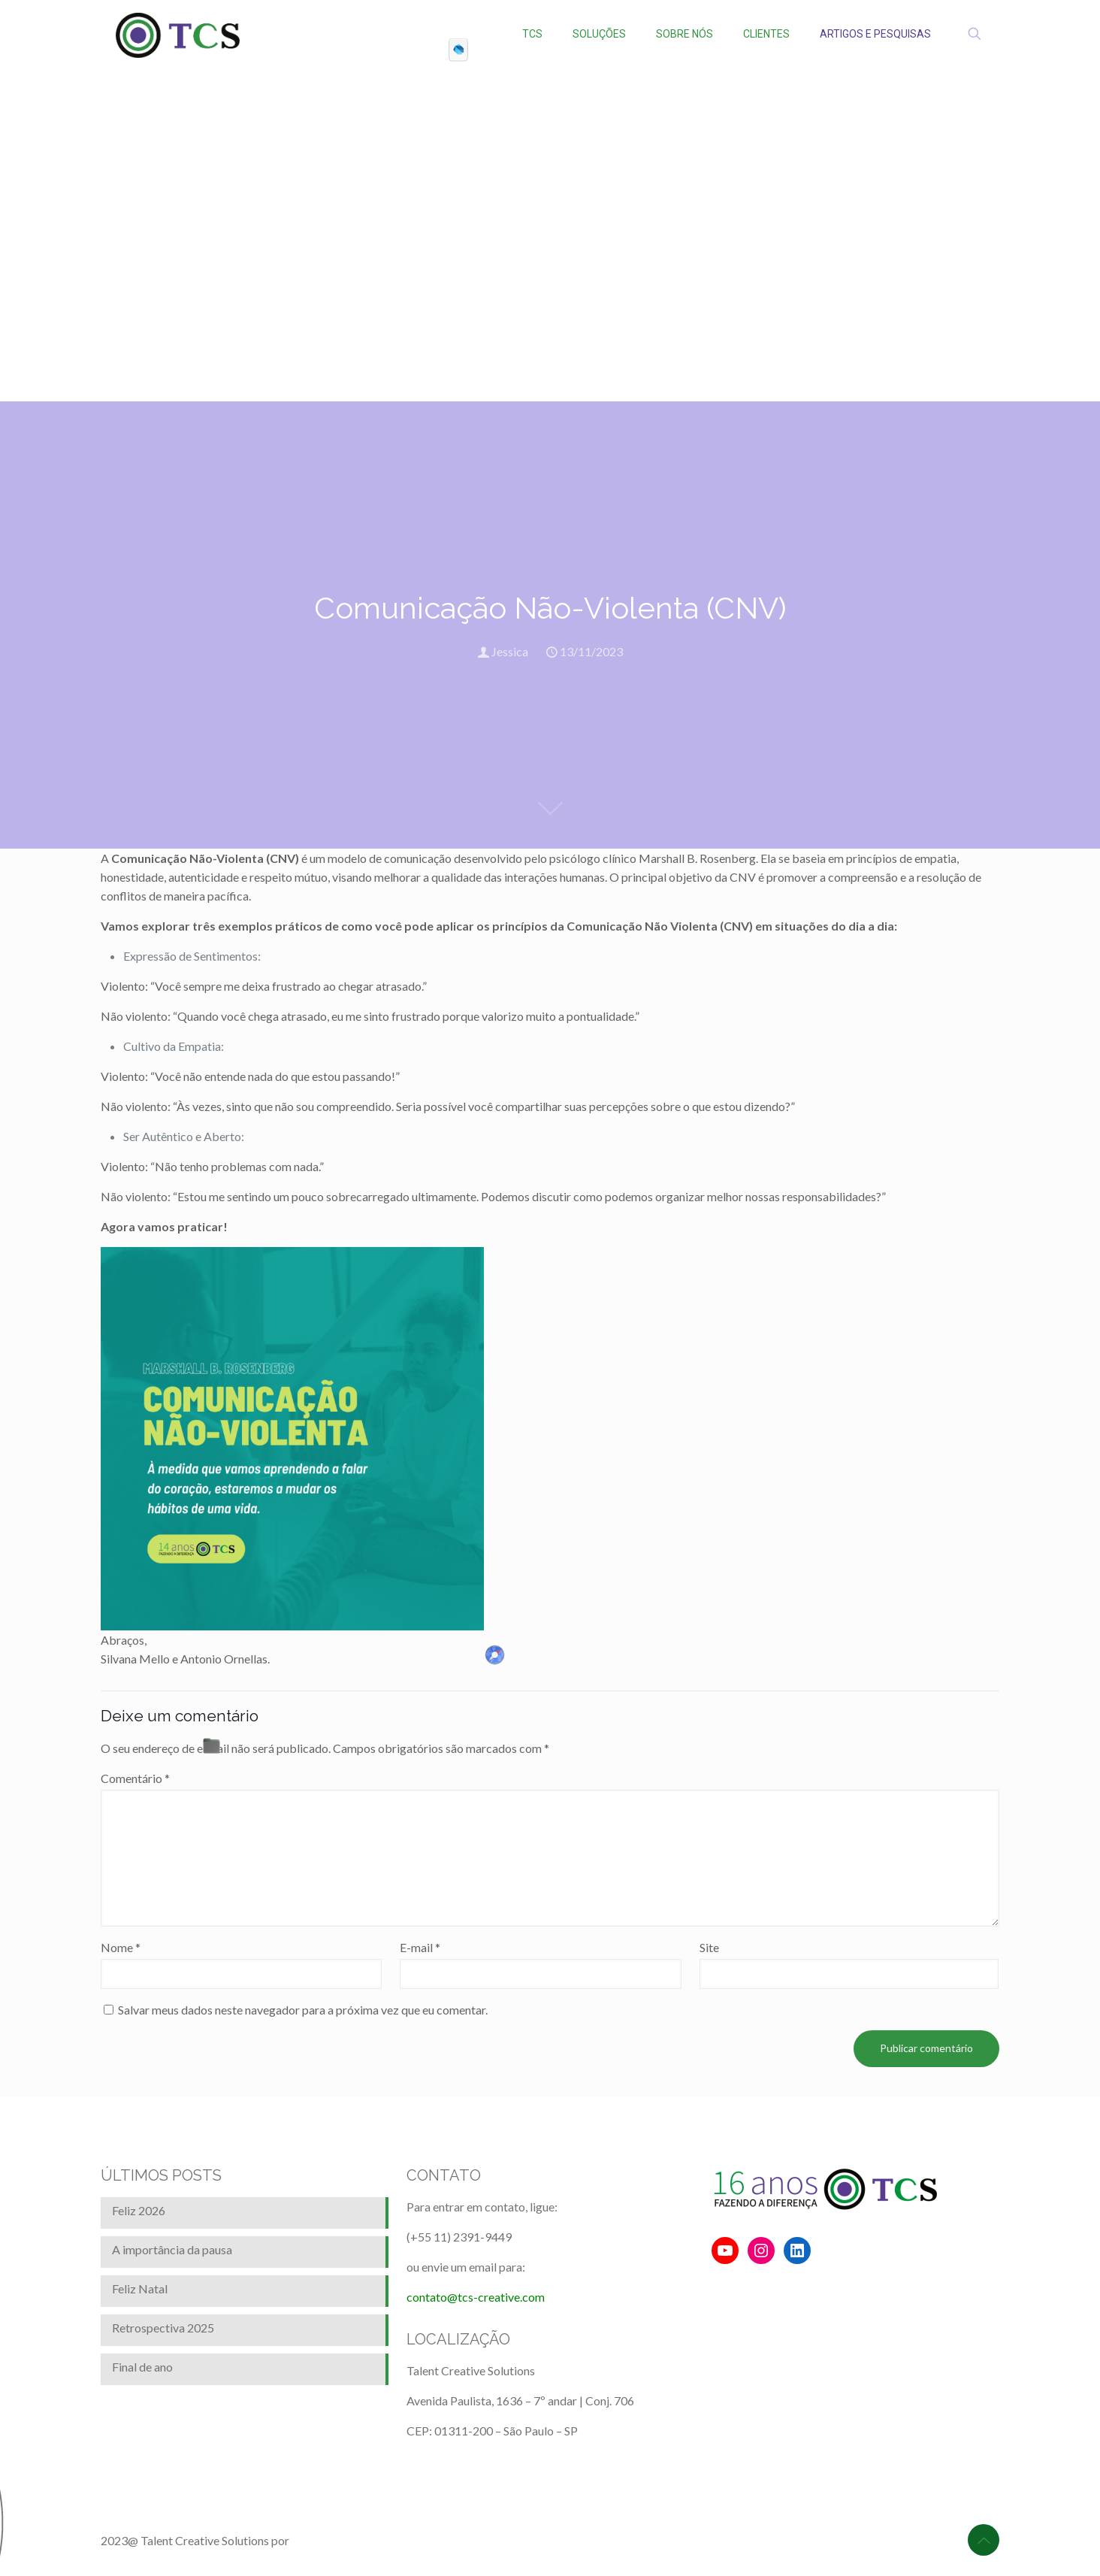  Describe the element at coordinates (494, 1654) in the screenshot. I see `open the web browser app` at that location.